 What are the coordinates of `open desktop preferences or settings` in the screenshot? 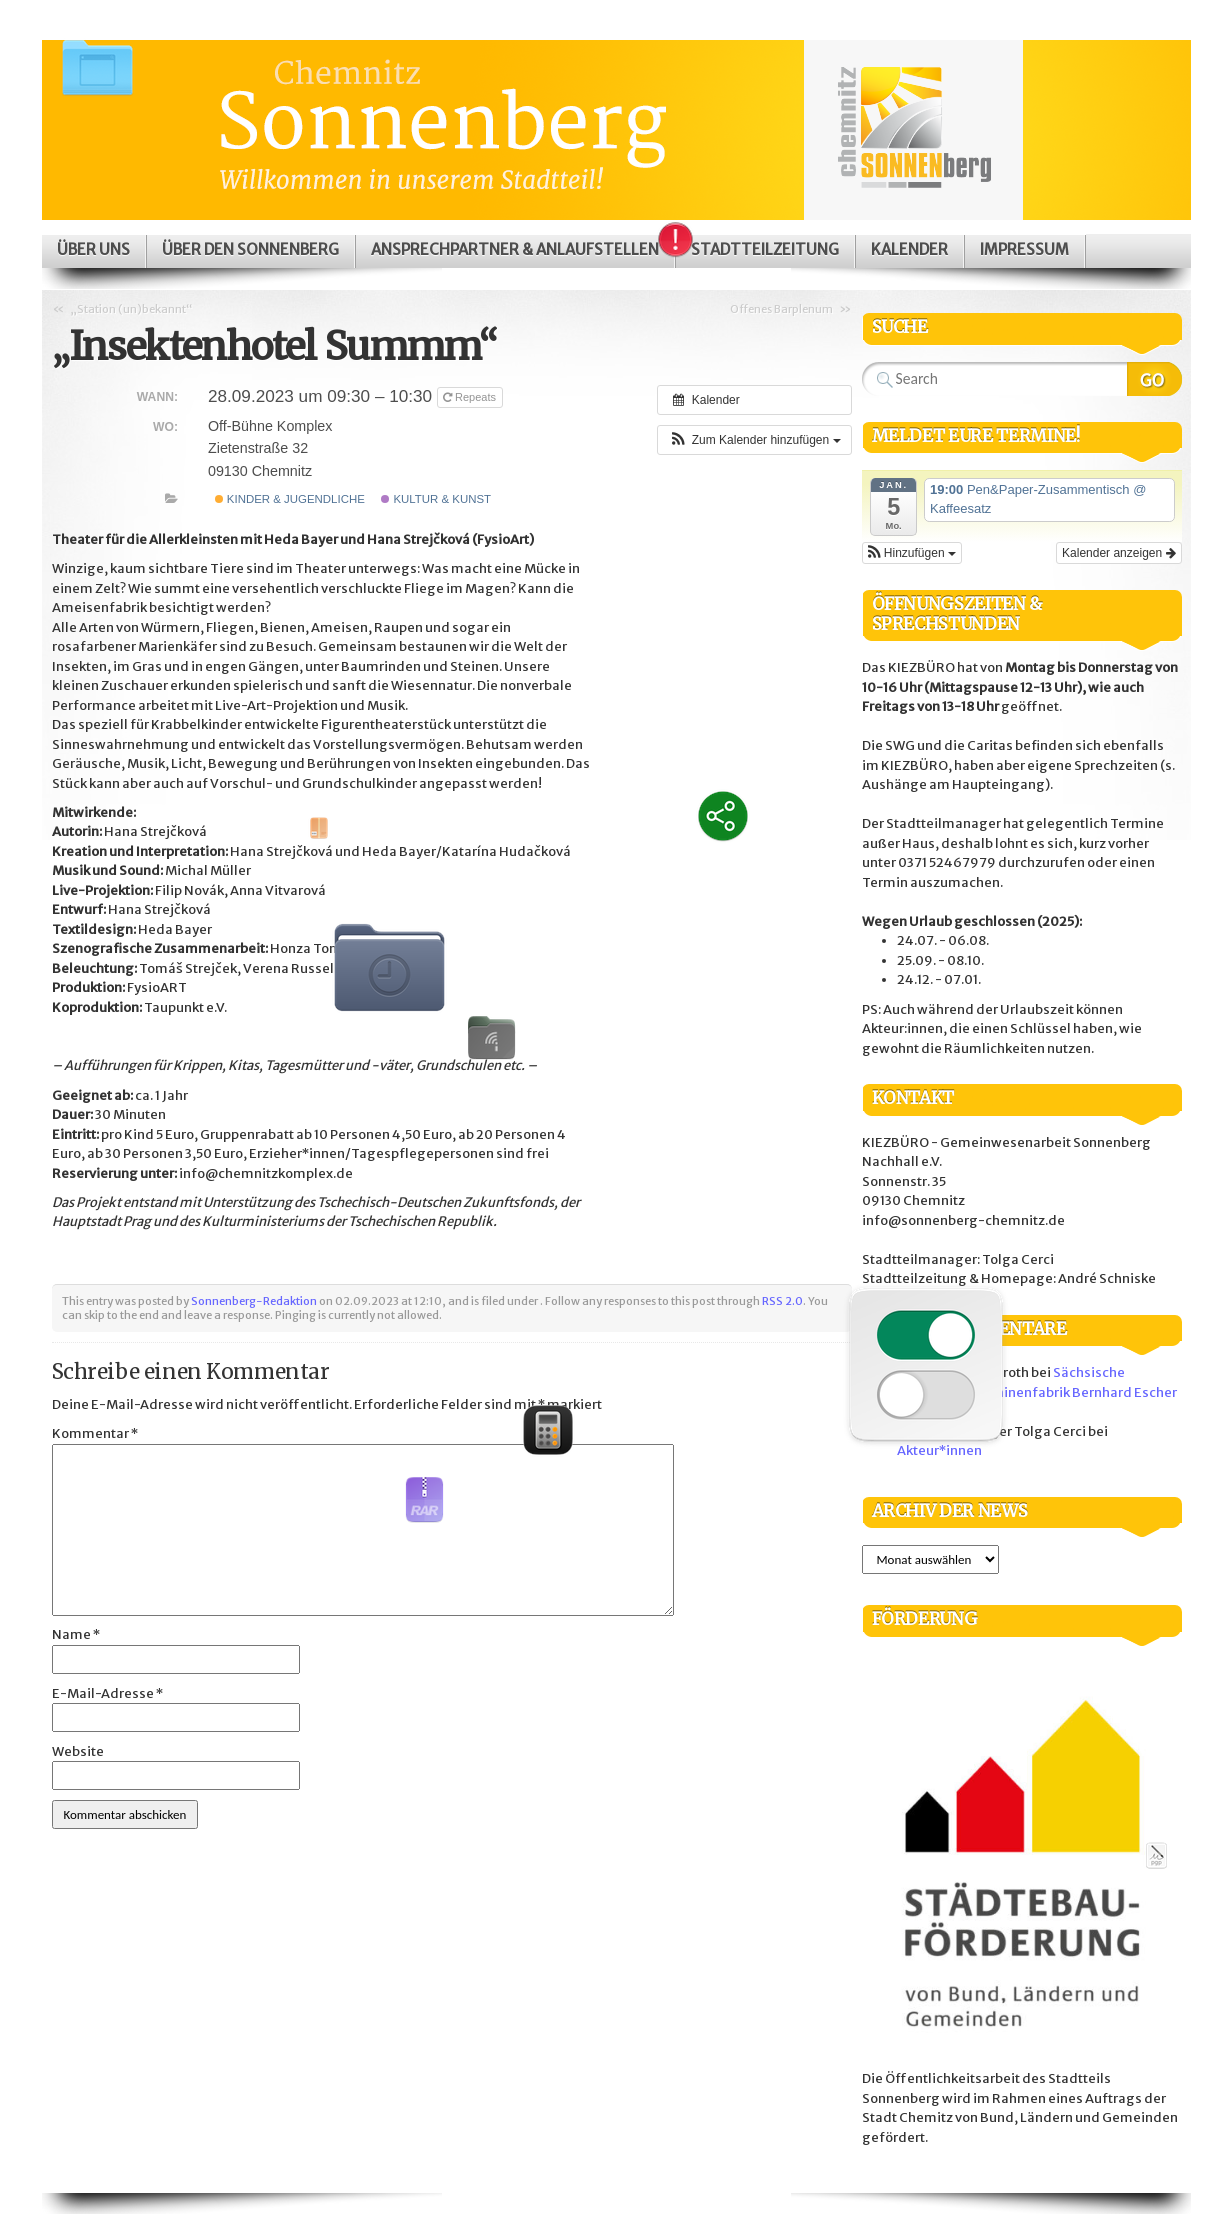 It's located at (926, 1365).